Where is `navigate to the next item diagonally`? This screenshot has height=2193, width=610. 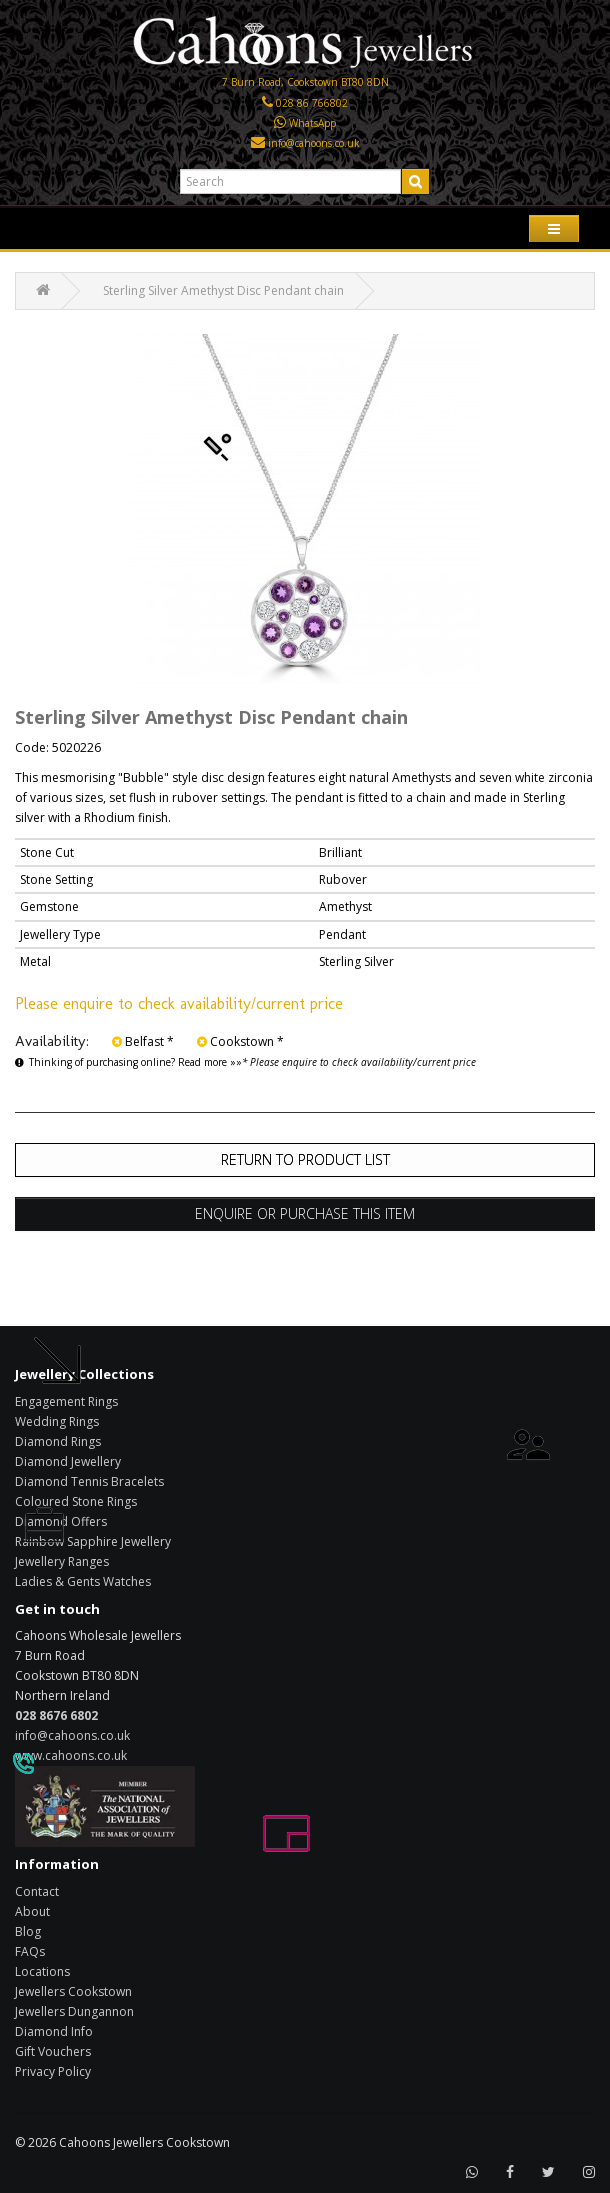
navigate to the next item diagonally is located at coordinates (57, 1360).